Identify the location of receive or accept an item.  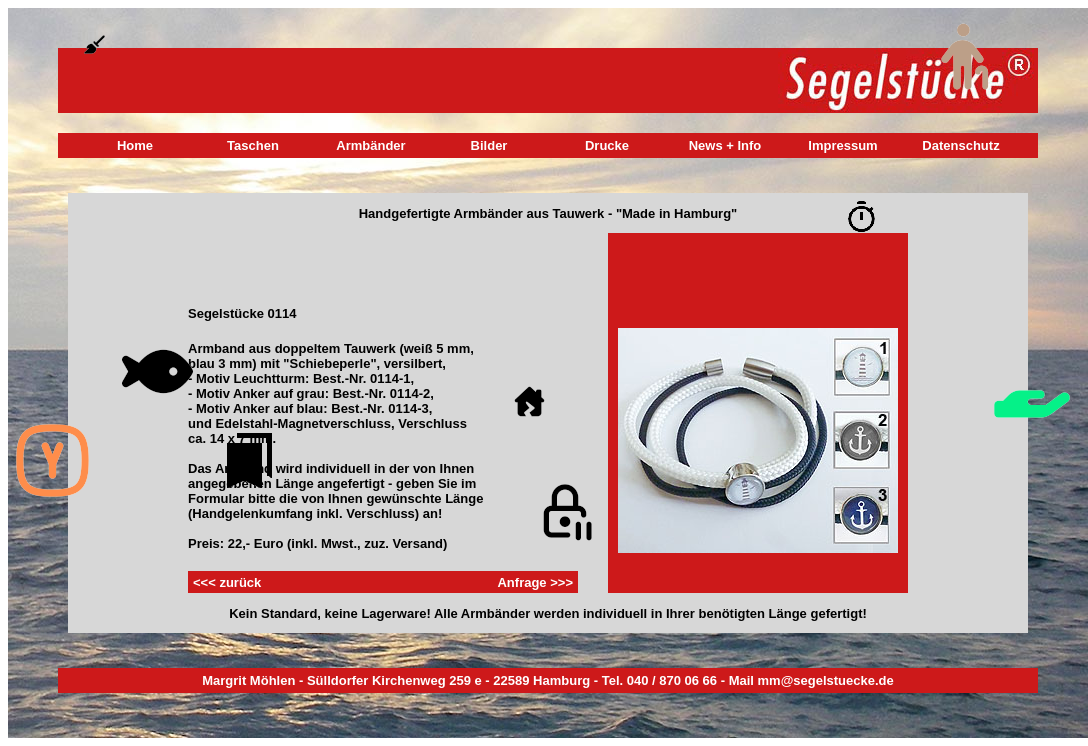
(1032, 384).